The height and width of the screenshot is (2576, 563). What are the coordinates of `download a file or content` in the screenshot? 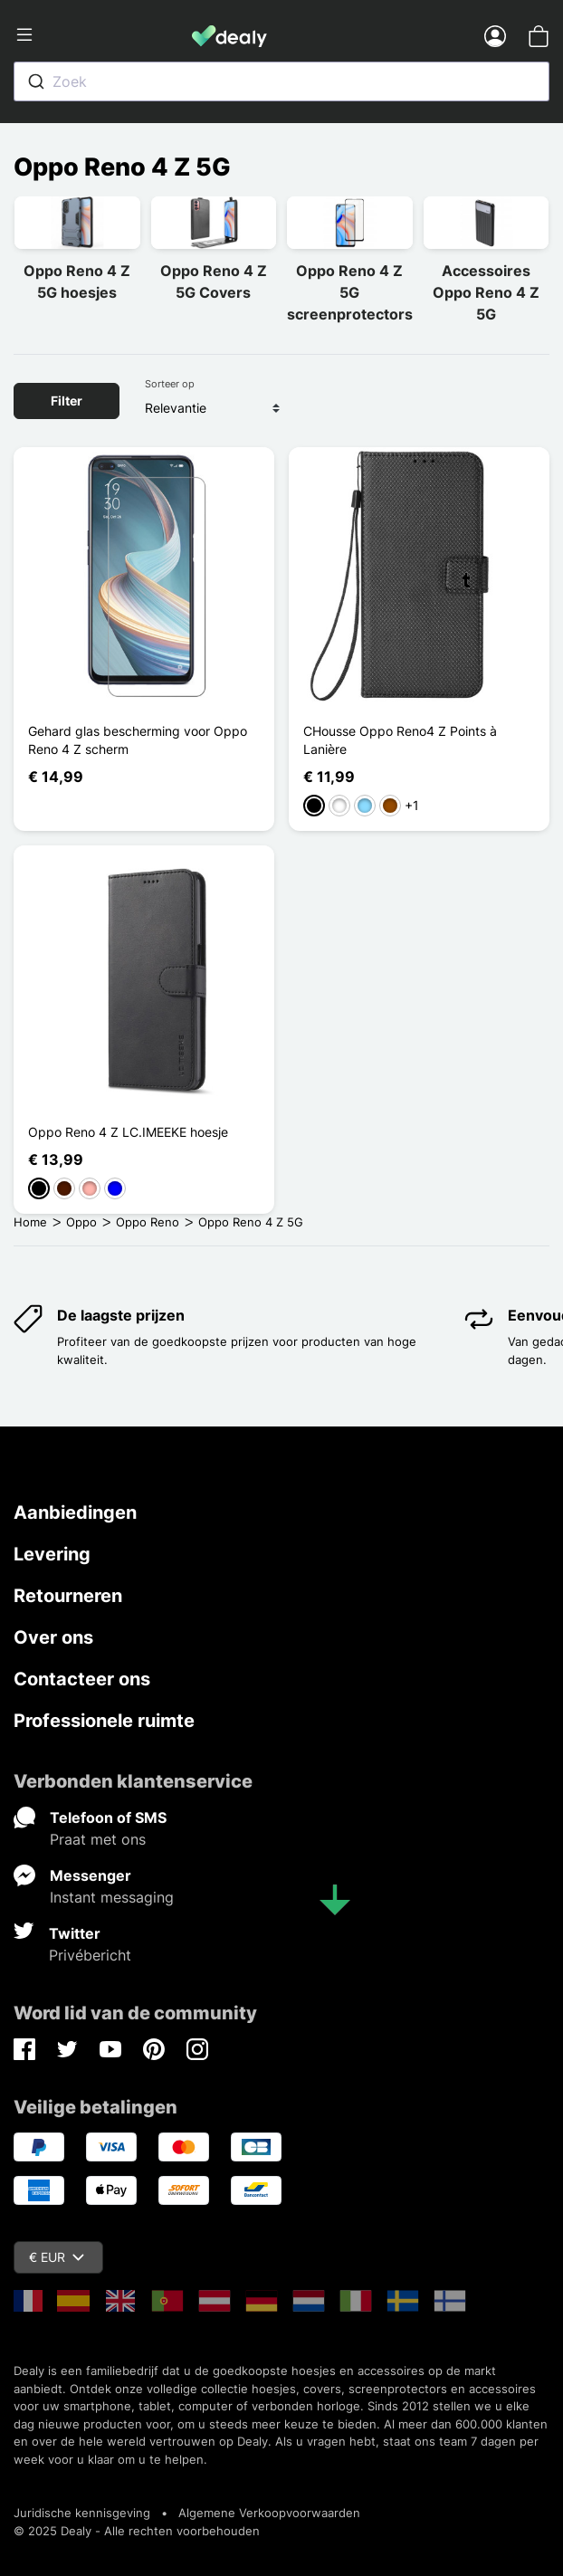 It's located at (335, 1900).